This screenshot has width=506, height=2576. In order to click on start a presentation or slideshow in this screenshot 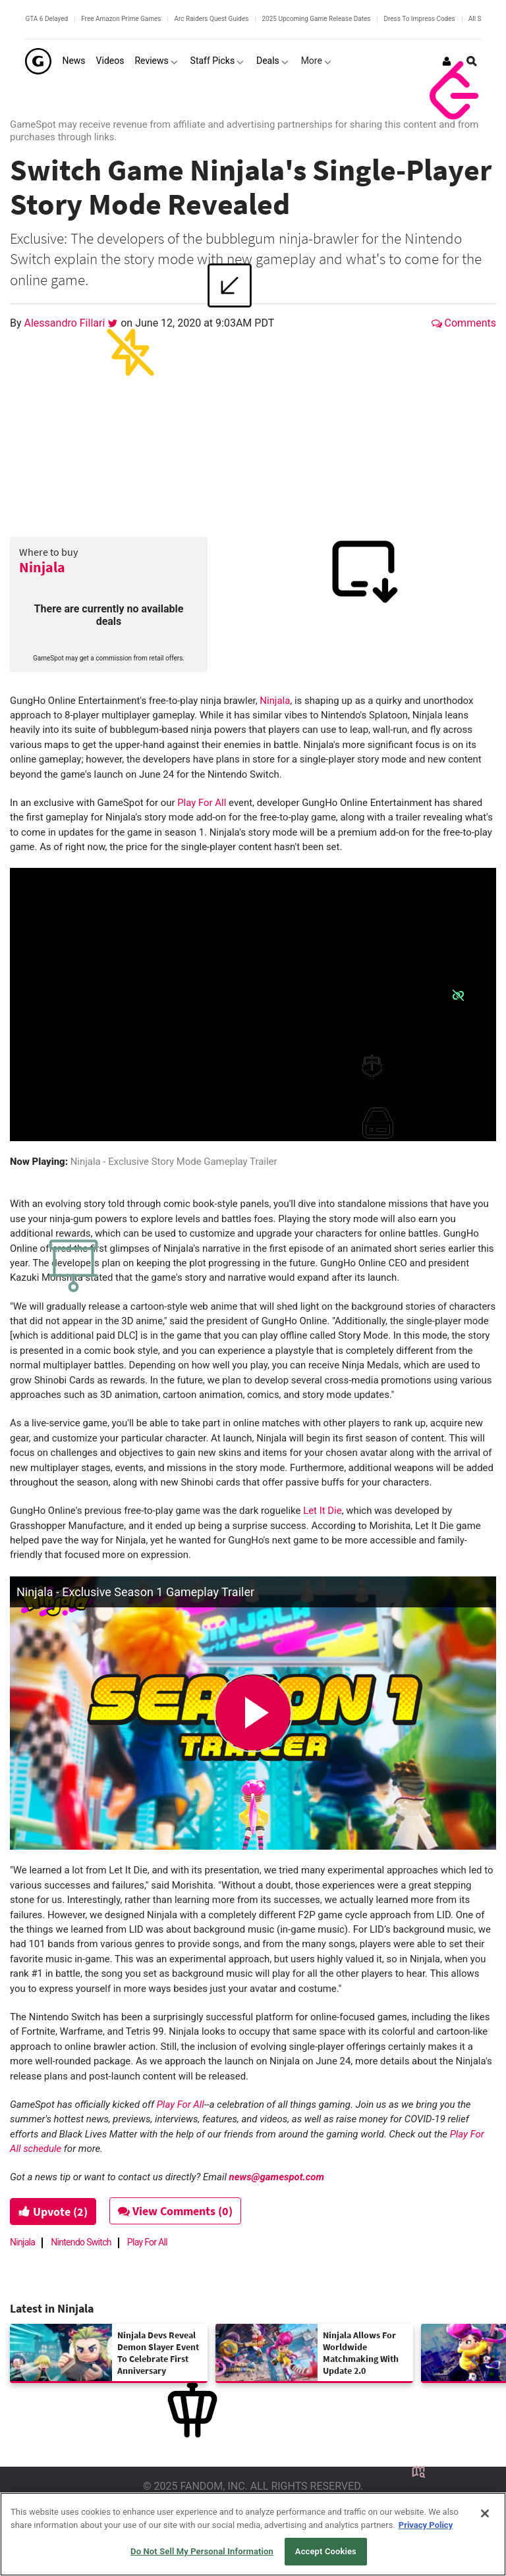, I will do `click(73, 1262)`.